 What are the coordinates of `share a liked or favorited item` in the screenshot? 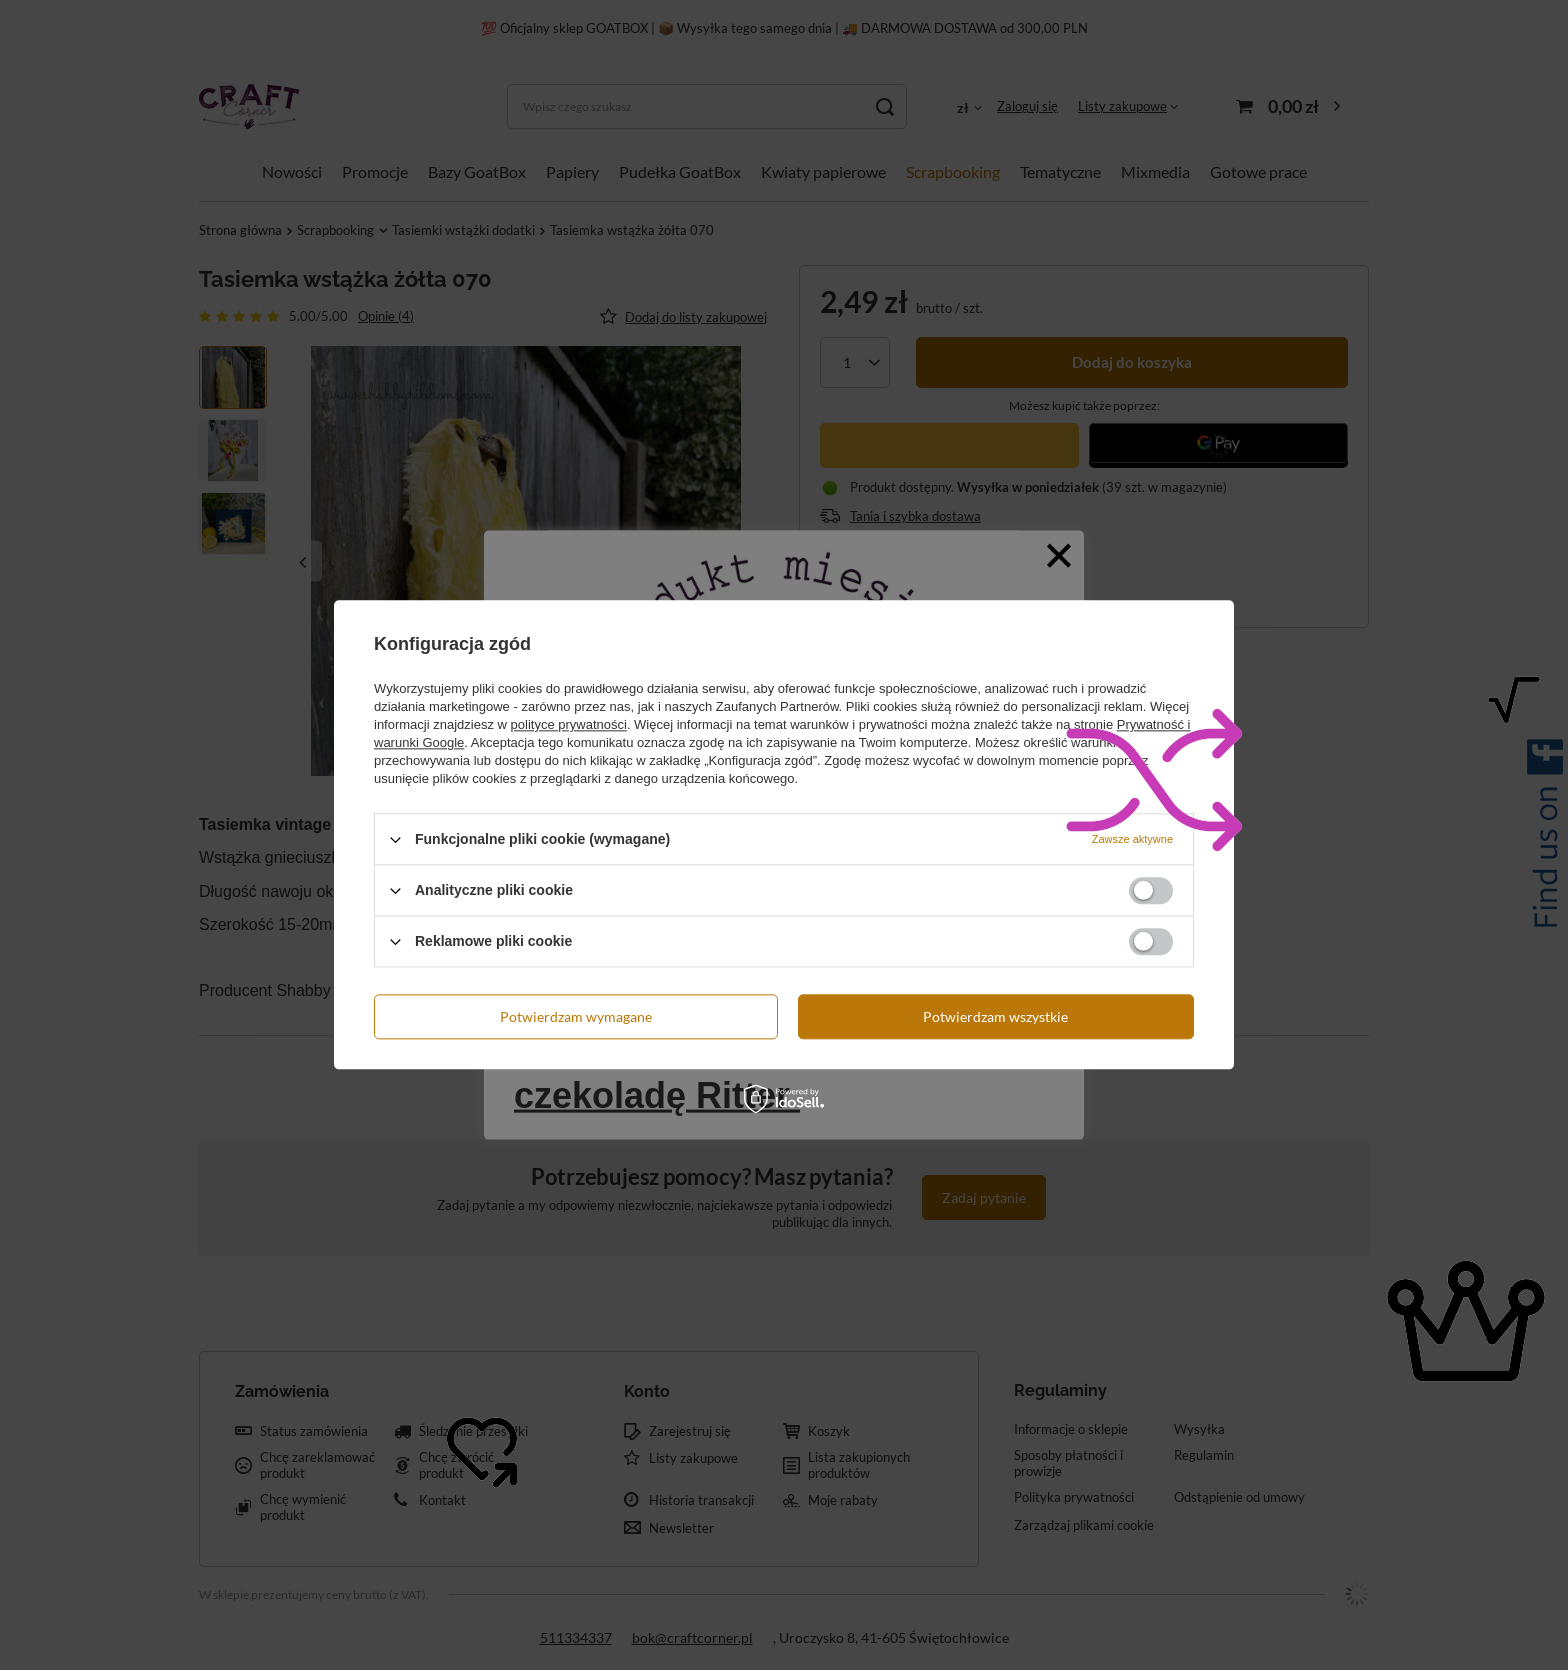 It's located at (482, 1449).